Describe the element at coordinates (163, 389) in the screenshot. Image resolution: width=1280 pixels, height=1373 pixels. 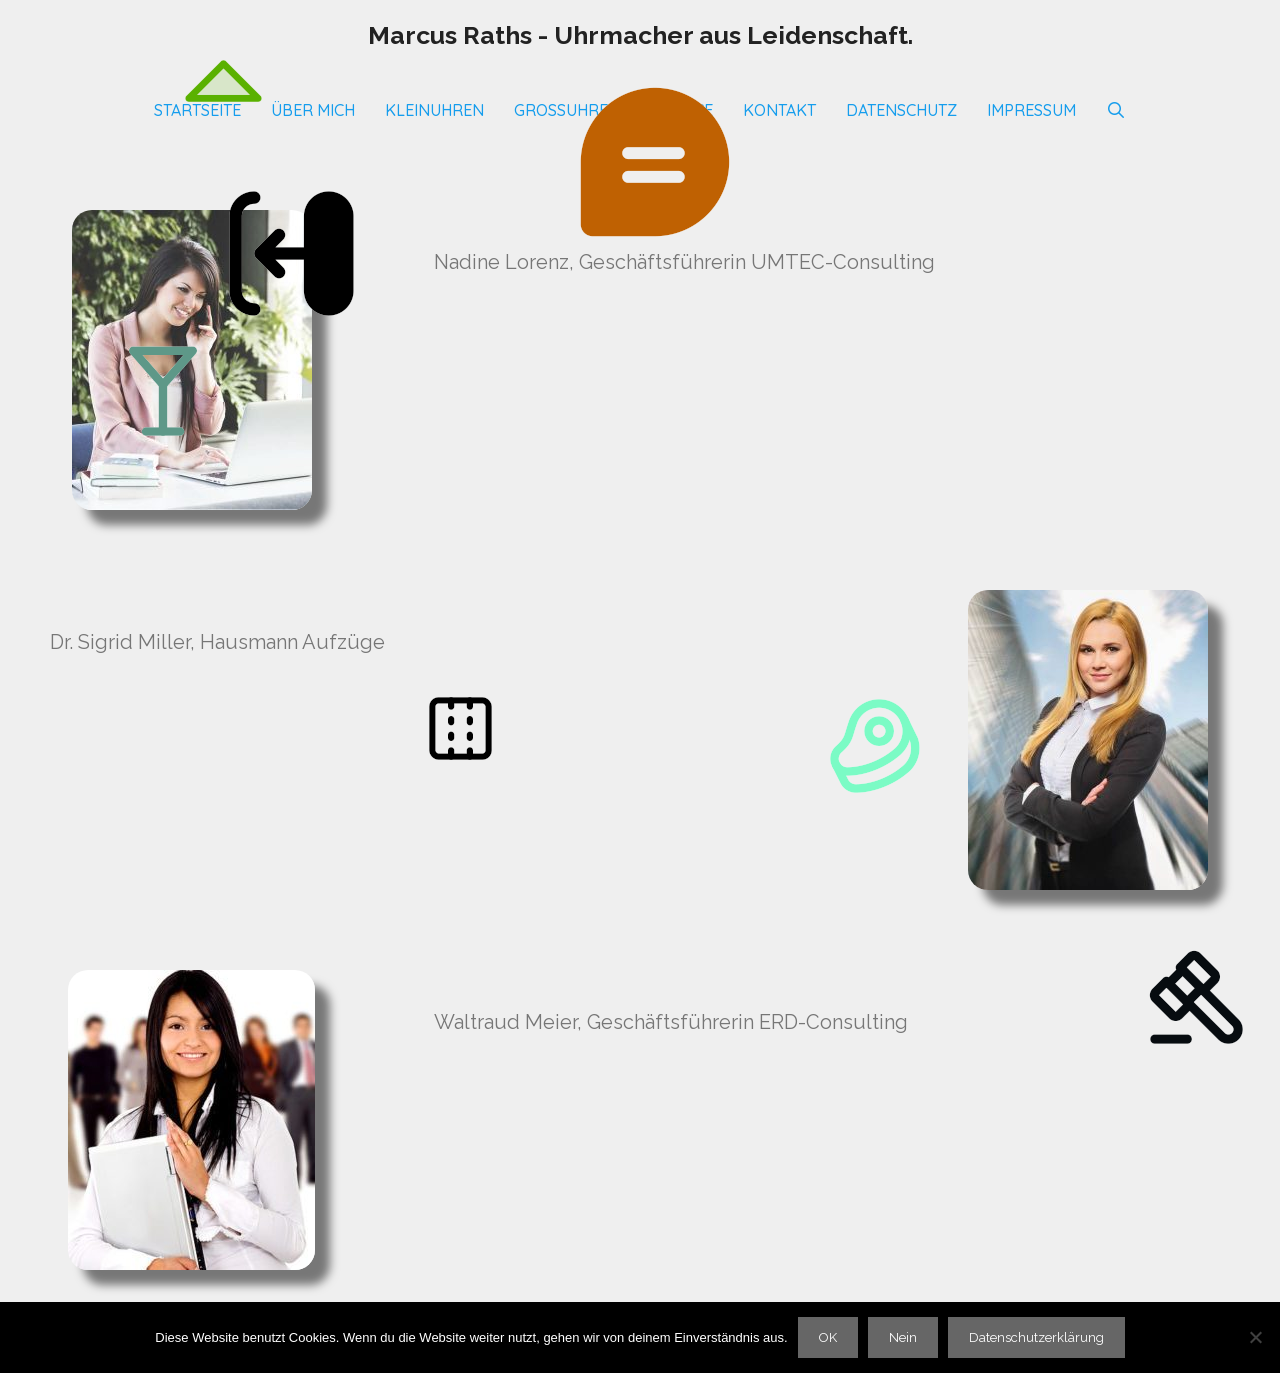
I see `browse cocktail or drink recipes` at that location.